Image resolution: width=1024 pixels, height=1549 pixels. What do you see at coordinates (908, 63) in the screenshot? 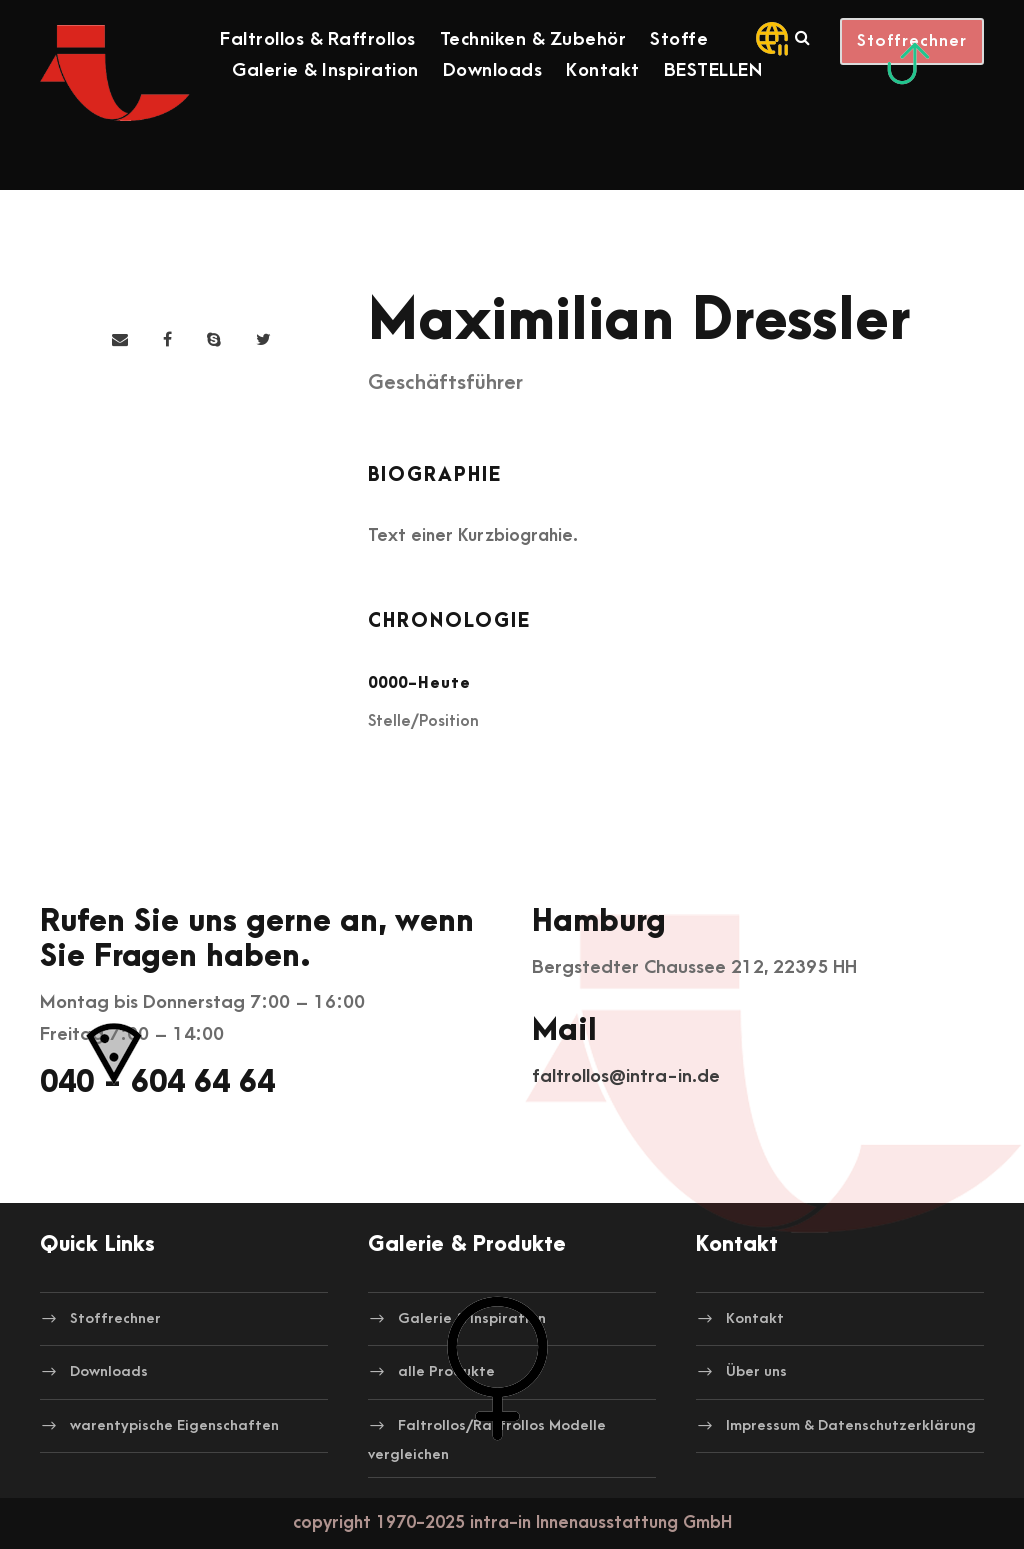
I see `go back to top of page` at bounding box center [908, 63].